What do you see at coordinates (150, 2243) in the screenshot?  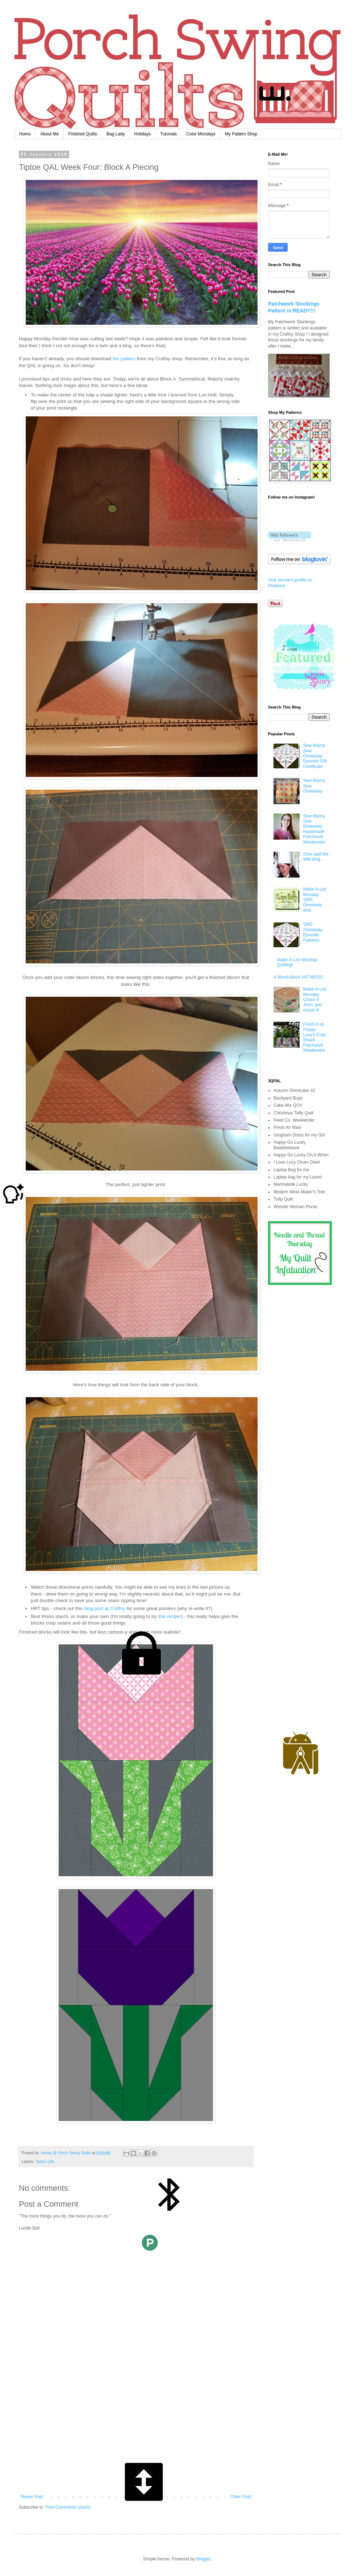 I see `visit Product Hunt website or app` at bounding box center [150, 2243].